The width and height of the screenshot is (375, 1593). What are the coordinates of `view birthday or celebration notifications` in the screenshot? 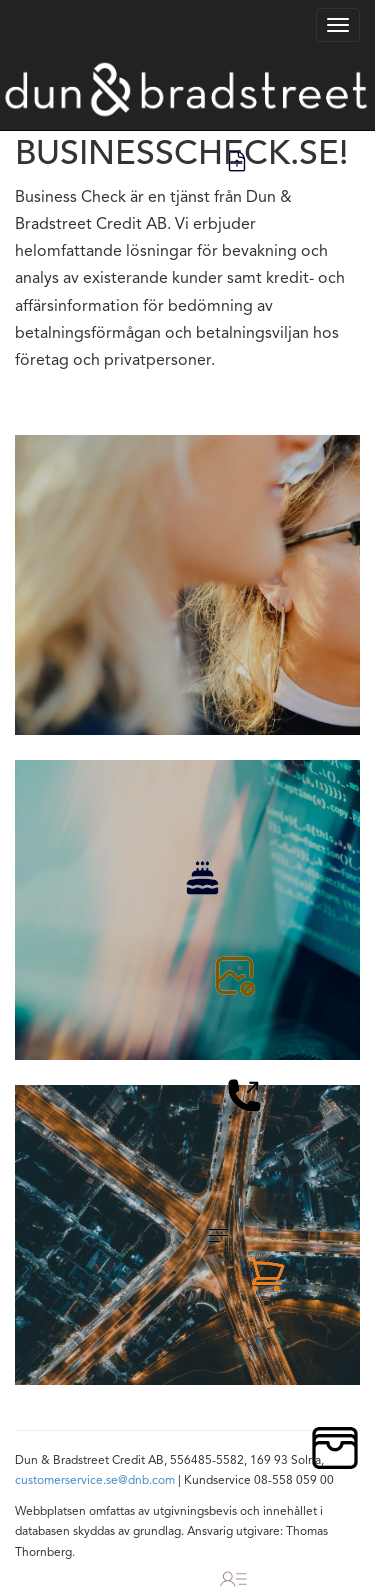 It's located at (202, 877).